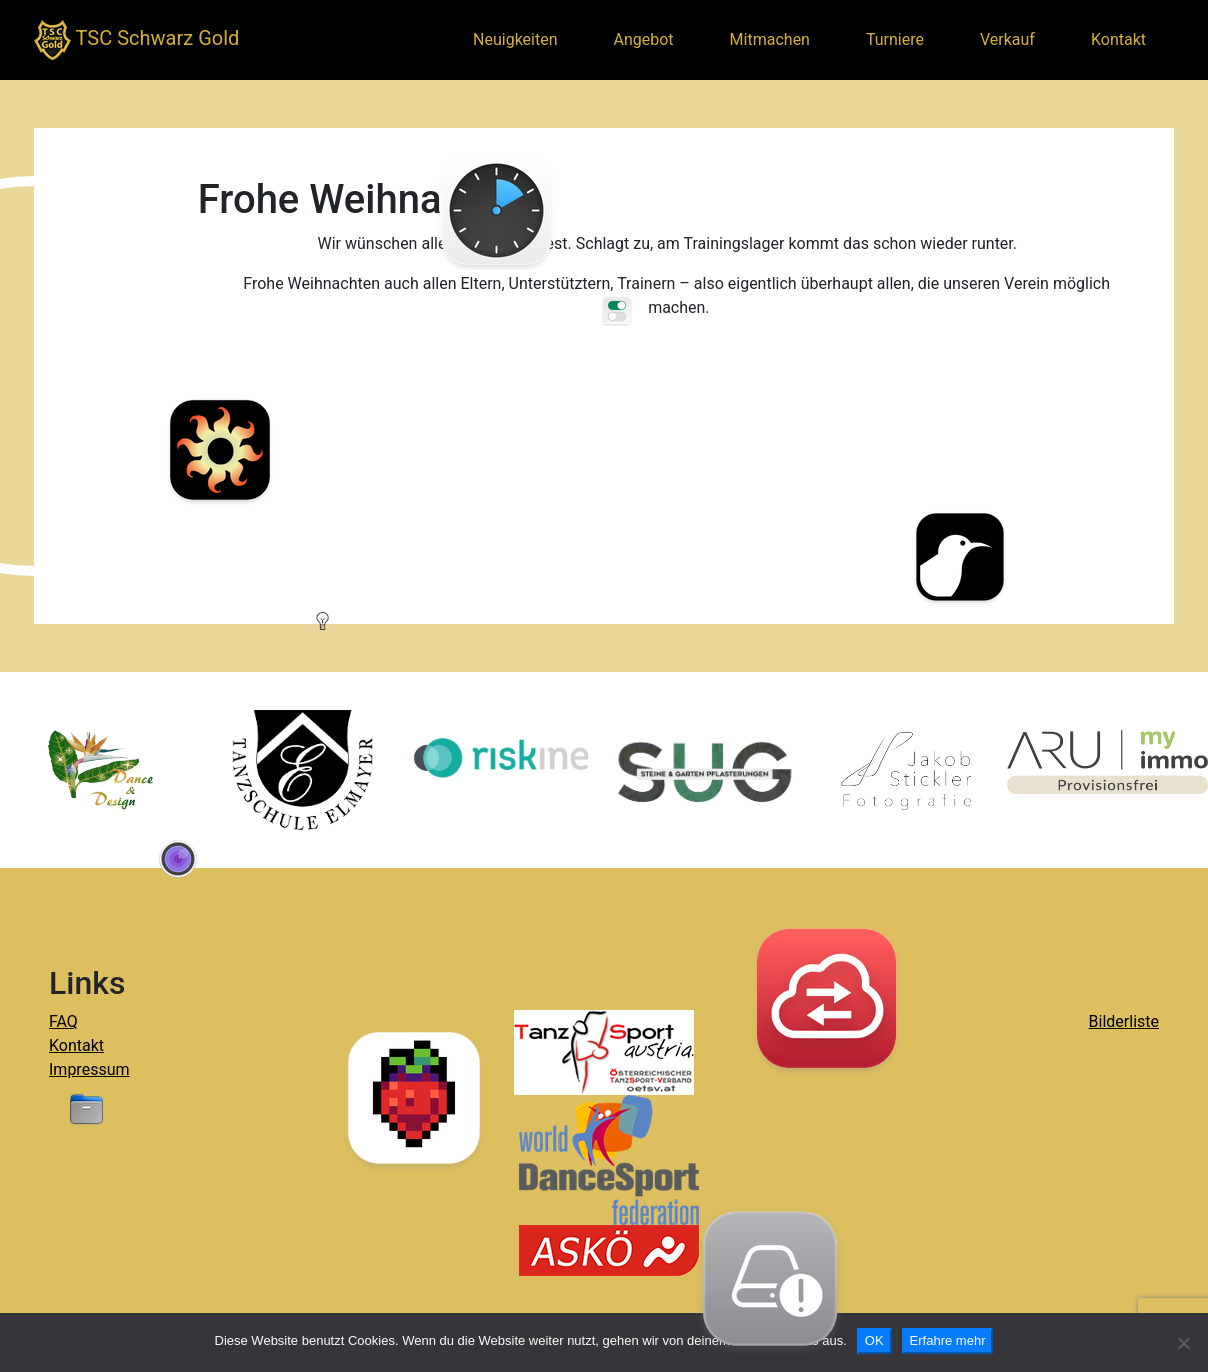 Image resolution: width=1208 pixels, height=1372 pixels. I want to click on open opensnitch firewall application, so click(826, 998).